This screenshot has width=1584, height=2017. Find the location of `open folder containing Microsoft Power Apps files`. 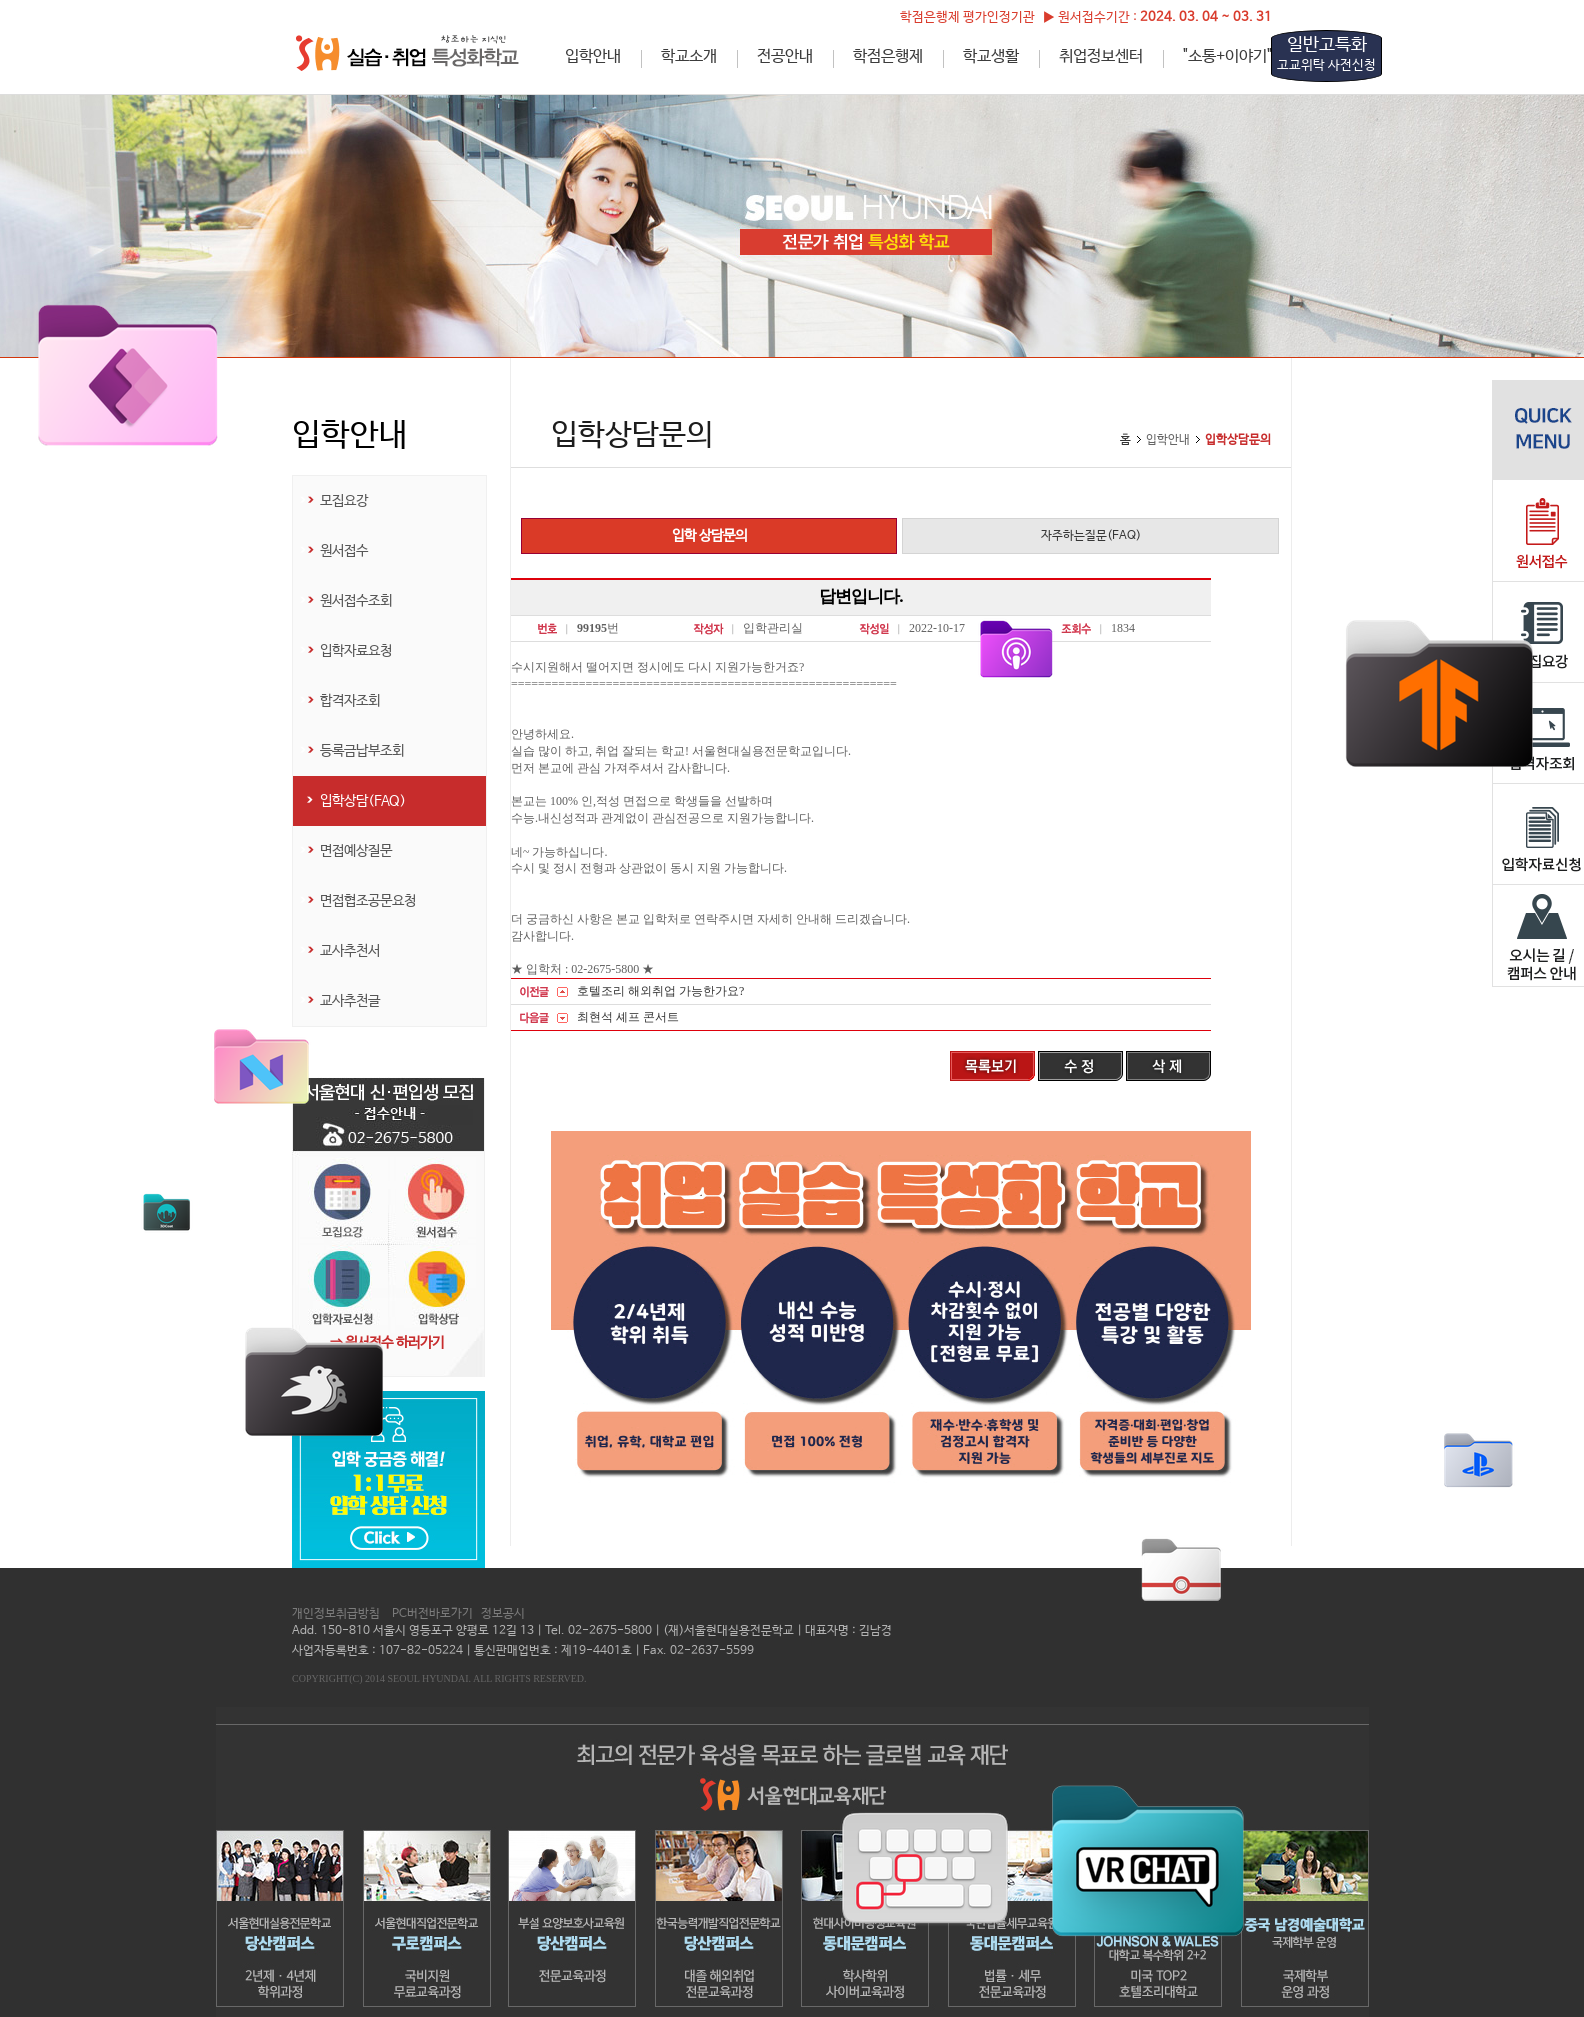

open folder containing Microsoft Power Apps files is located at coordinates (127, 380).